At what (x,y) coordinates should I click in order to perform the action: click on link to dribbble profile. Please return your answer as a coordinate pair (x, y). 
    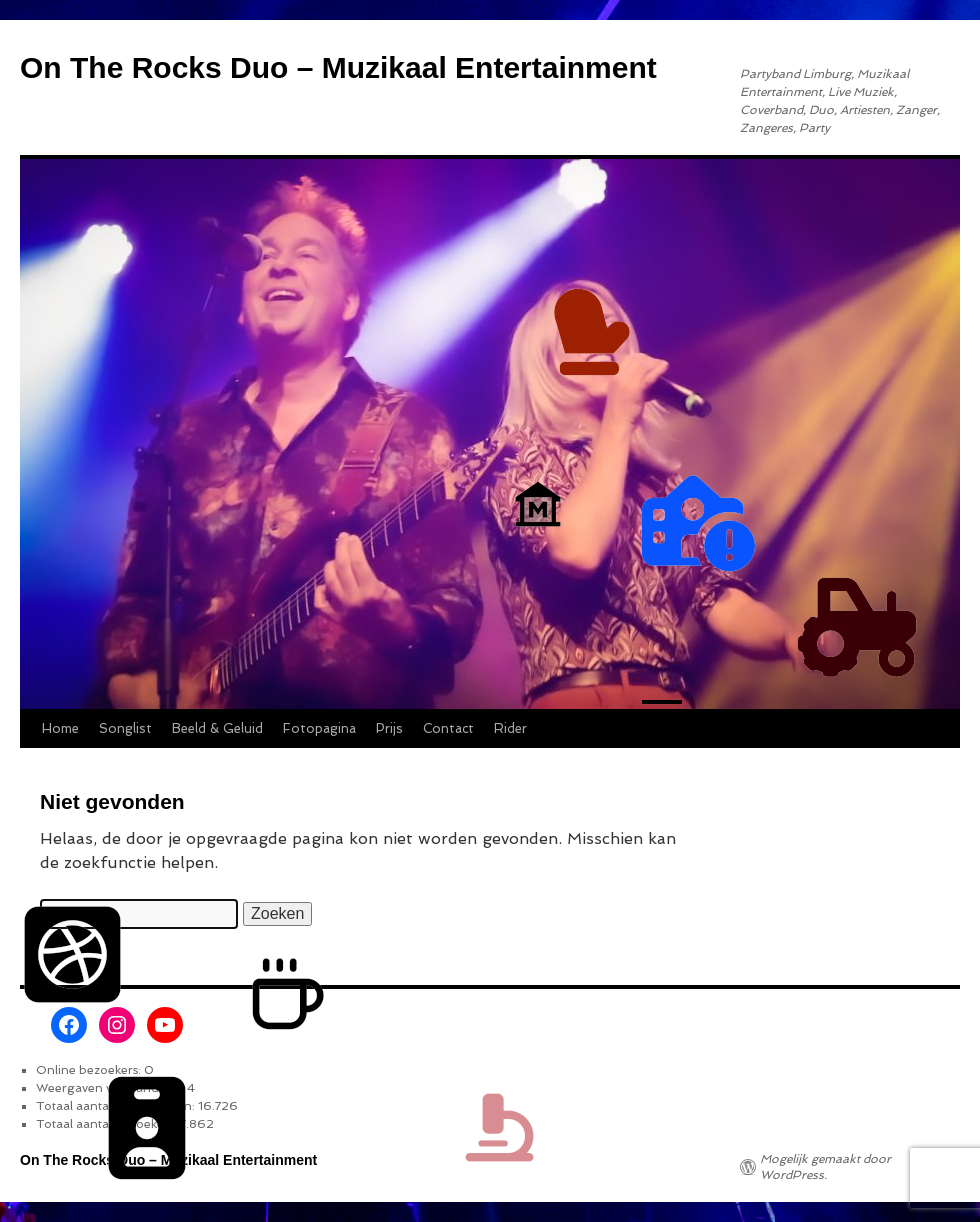
    Looking at the image, I should click on (72, 954).